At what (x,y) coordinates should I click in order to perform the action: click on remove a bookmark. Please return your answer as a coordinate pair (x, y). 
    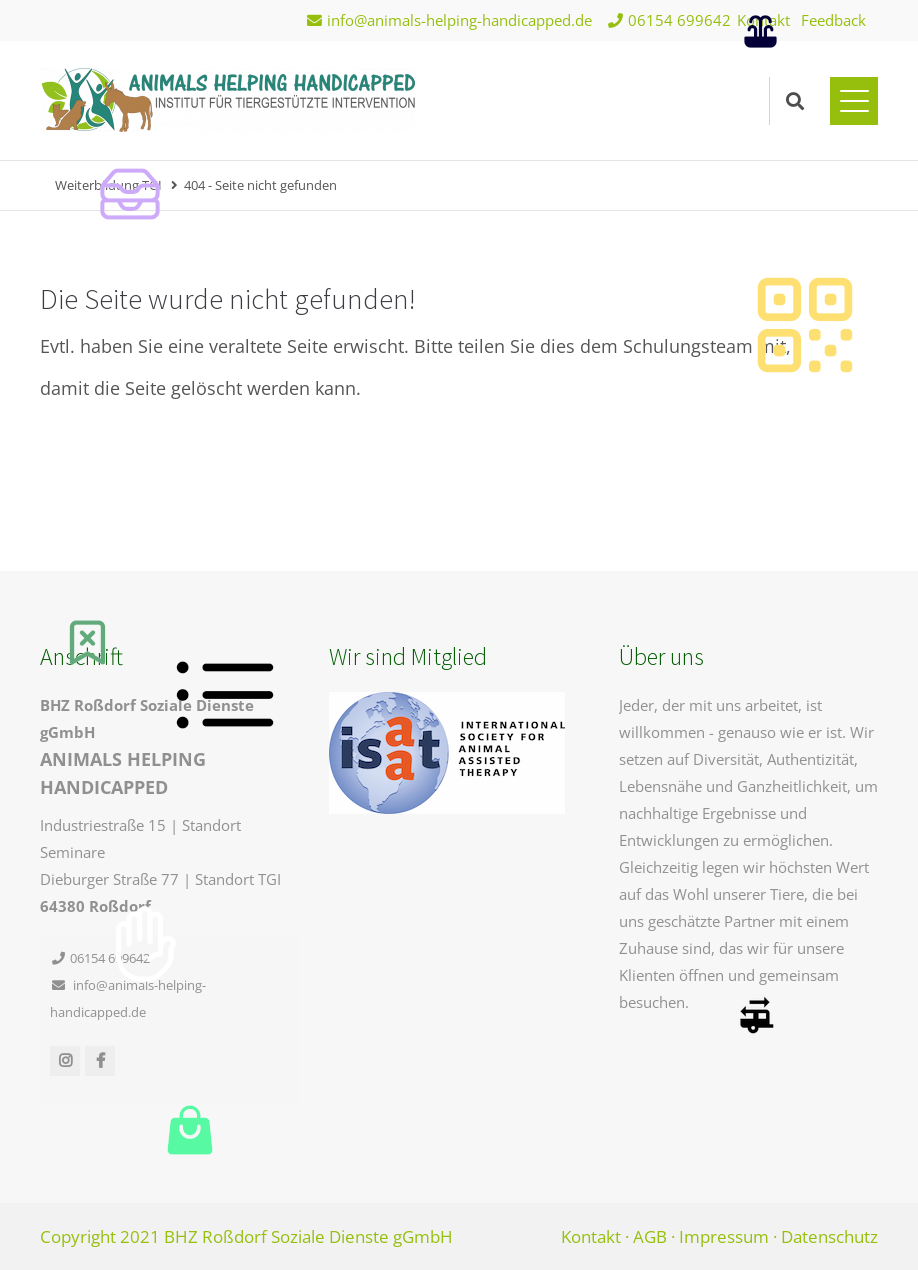
    Looking at the image, I should click on (87, 642).